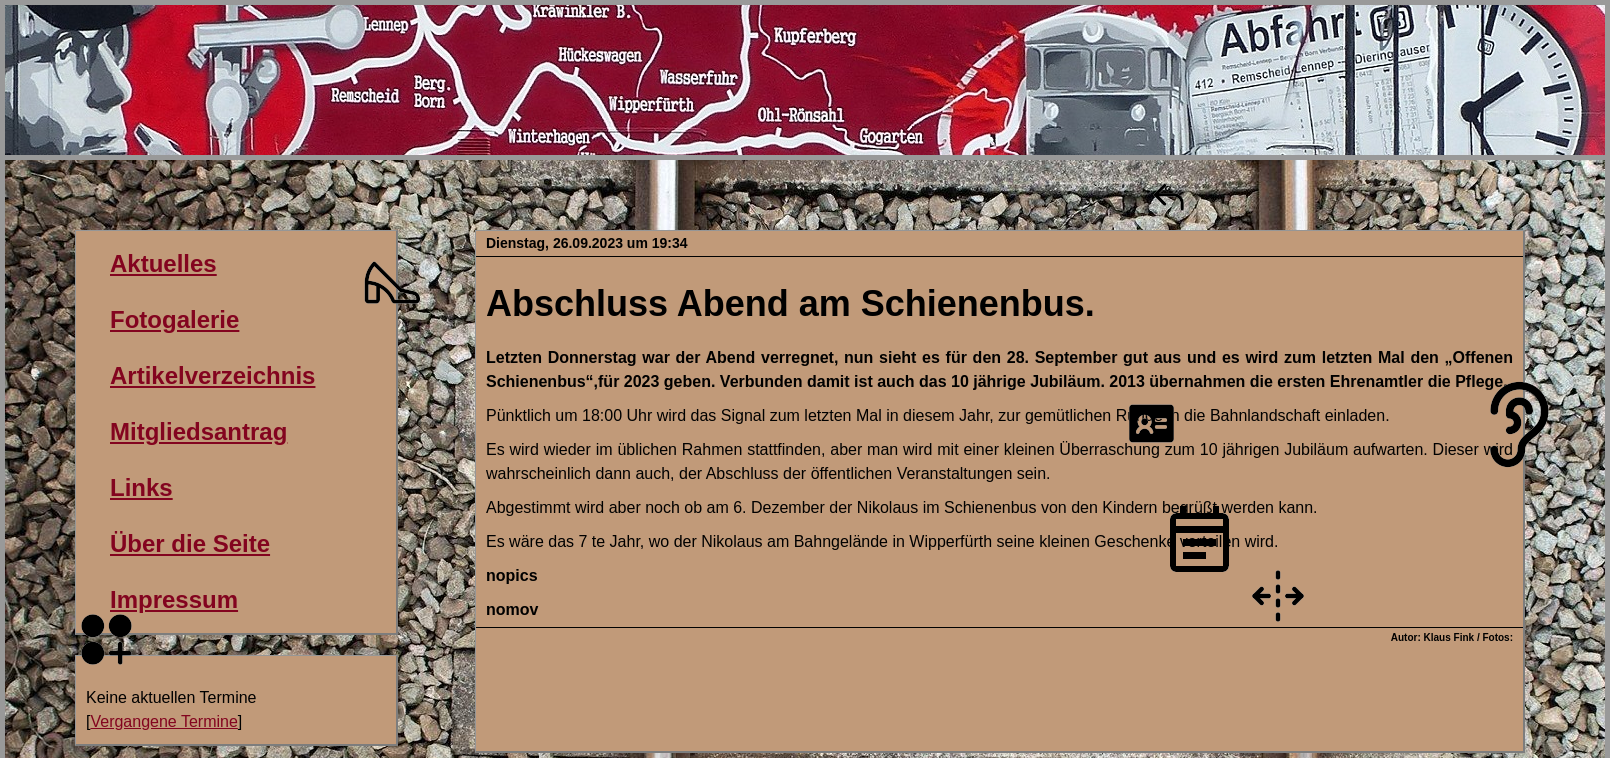 The height and width of the screenshot is (758, 1610). I want to click on access audio or sound settings, so click(1517, 424).